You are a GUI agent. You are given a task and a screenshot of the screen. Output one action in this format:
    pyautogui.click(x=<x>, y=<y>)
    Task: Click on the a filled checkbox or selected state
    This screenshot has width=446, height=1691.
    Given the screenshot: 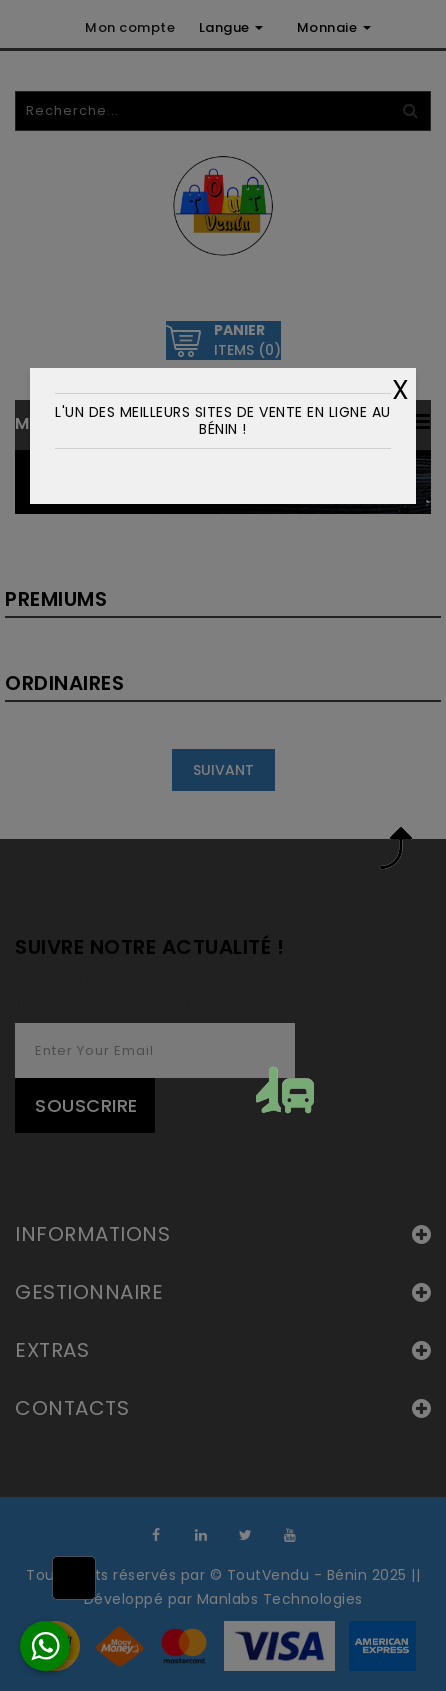 What is the action you would take?
    pyautogui.click(x=74, y=1578)
    